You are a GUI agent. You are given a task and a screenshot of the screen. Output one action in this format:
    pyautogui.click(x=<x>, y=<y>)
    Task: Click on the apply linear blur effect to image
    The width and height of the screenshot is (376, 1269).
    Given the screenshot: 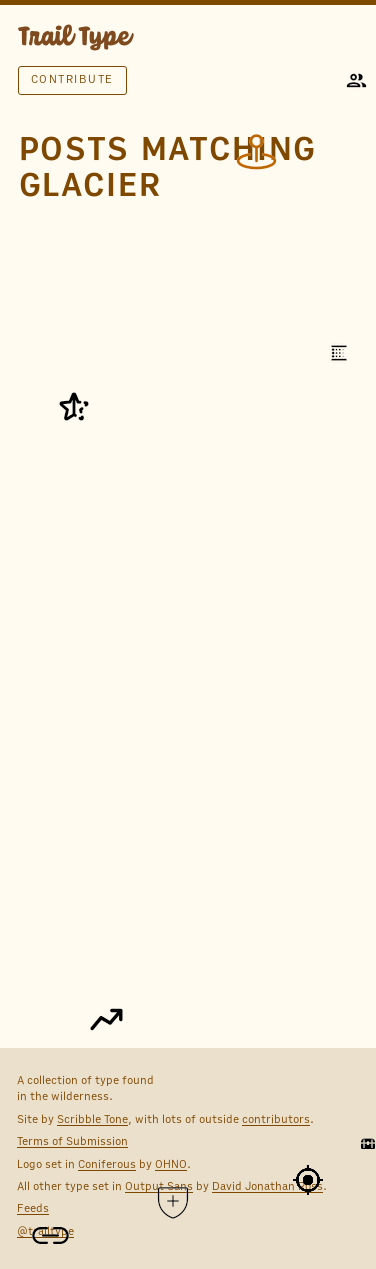 What is the action you would take?
    pyautogui.click(x=339, y=353)
    